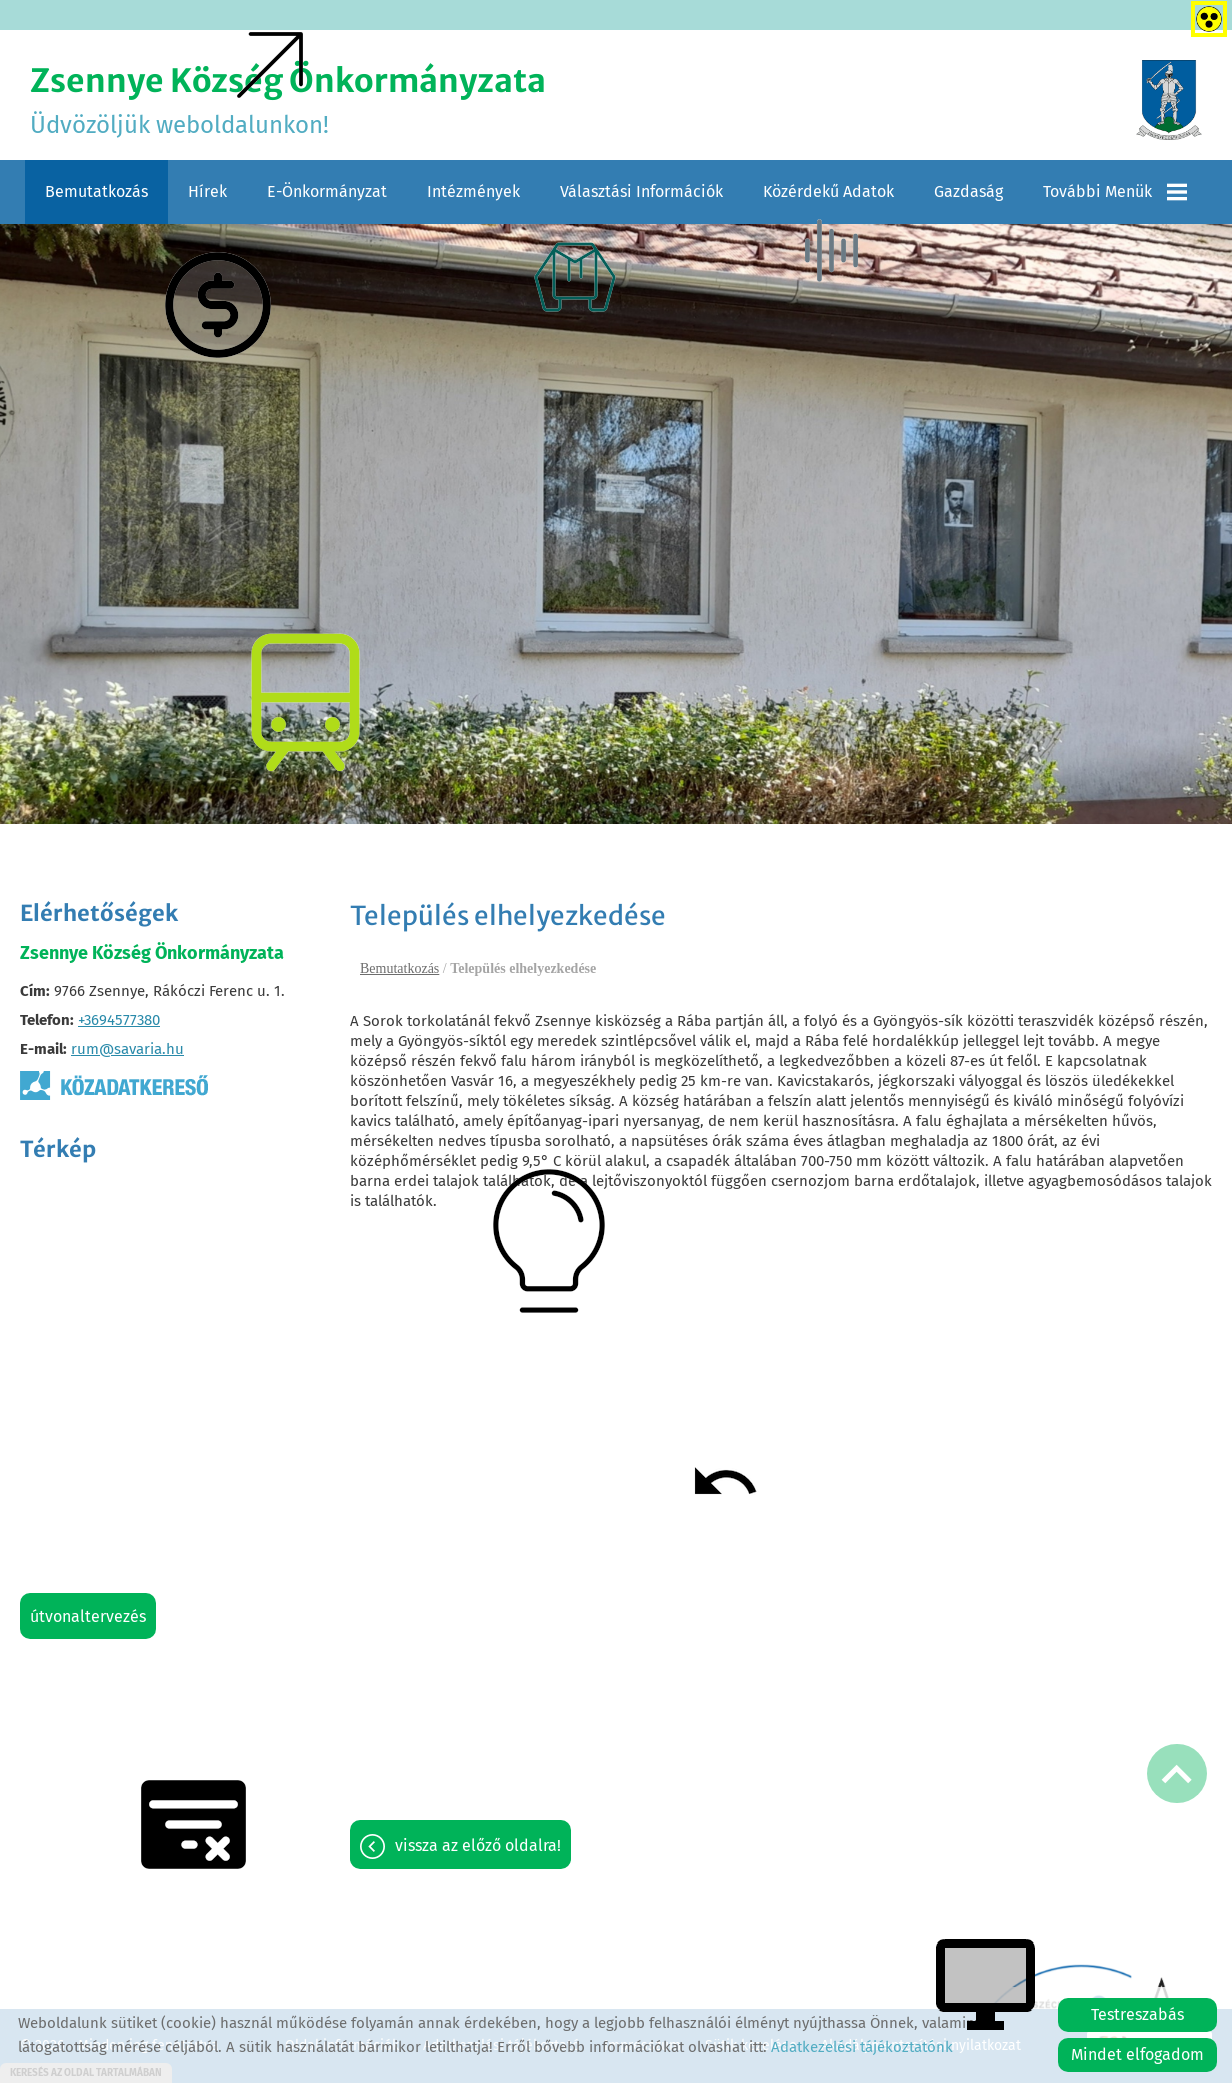 Image resolution: width=1232 pixels, height=2083 pixels. I want to click on access train schedules or rail services, so click(305, 697).